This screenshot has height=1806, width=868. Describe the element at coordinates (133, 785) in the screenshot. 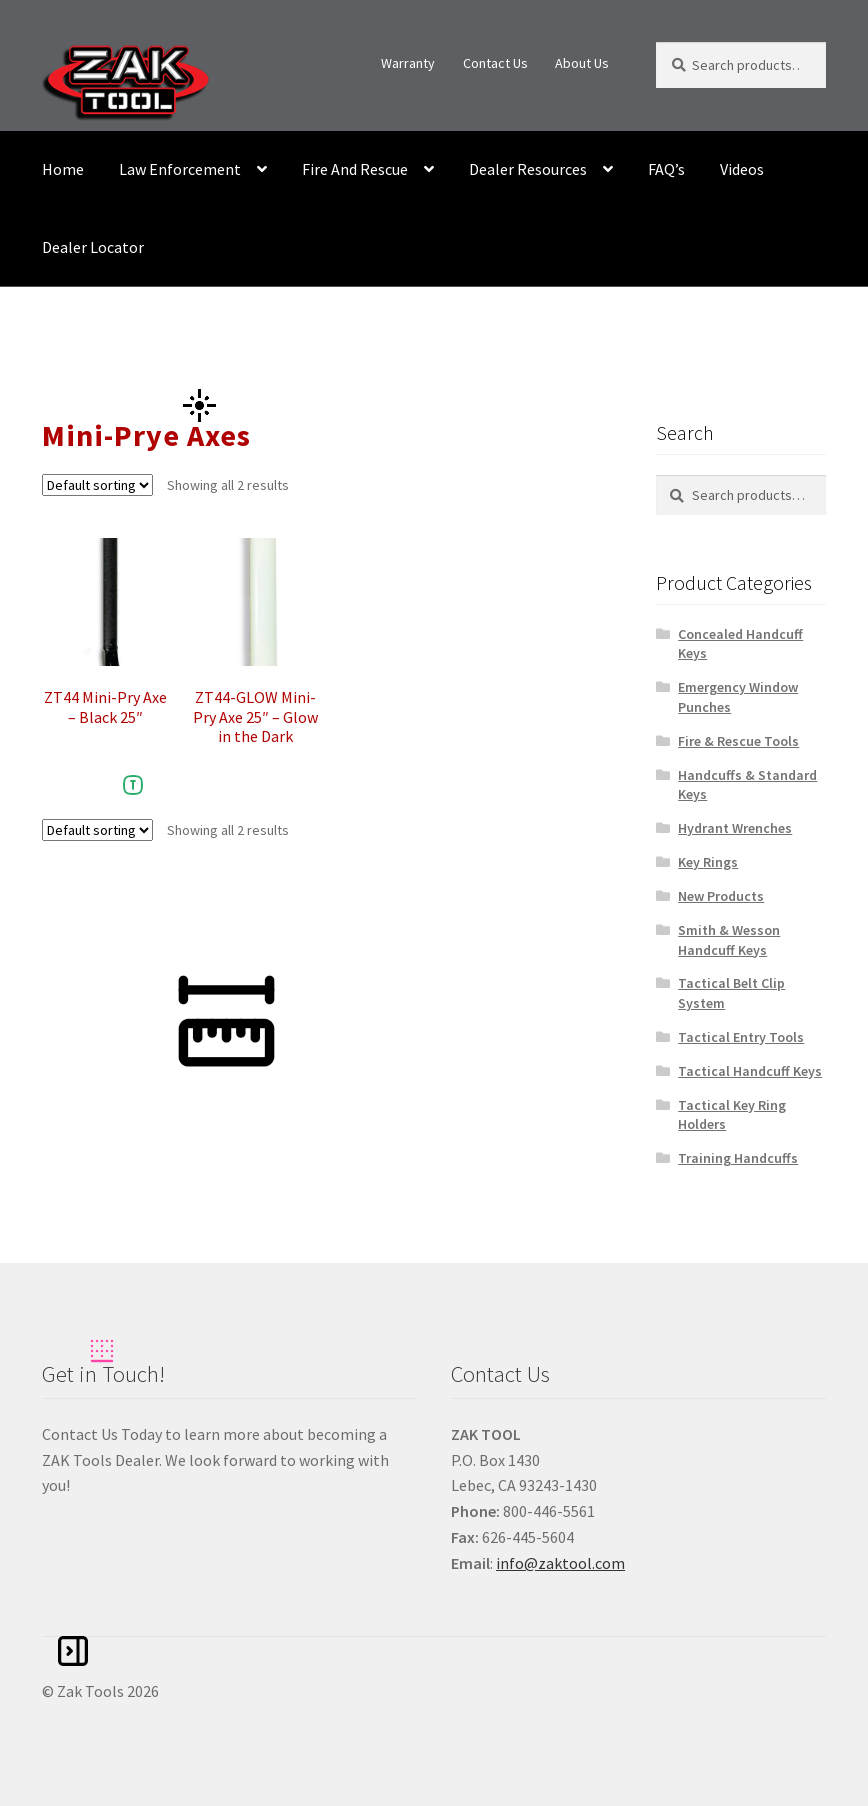

I see `text formatting or typography options` at that location.